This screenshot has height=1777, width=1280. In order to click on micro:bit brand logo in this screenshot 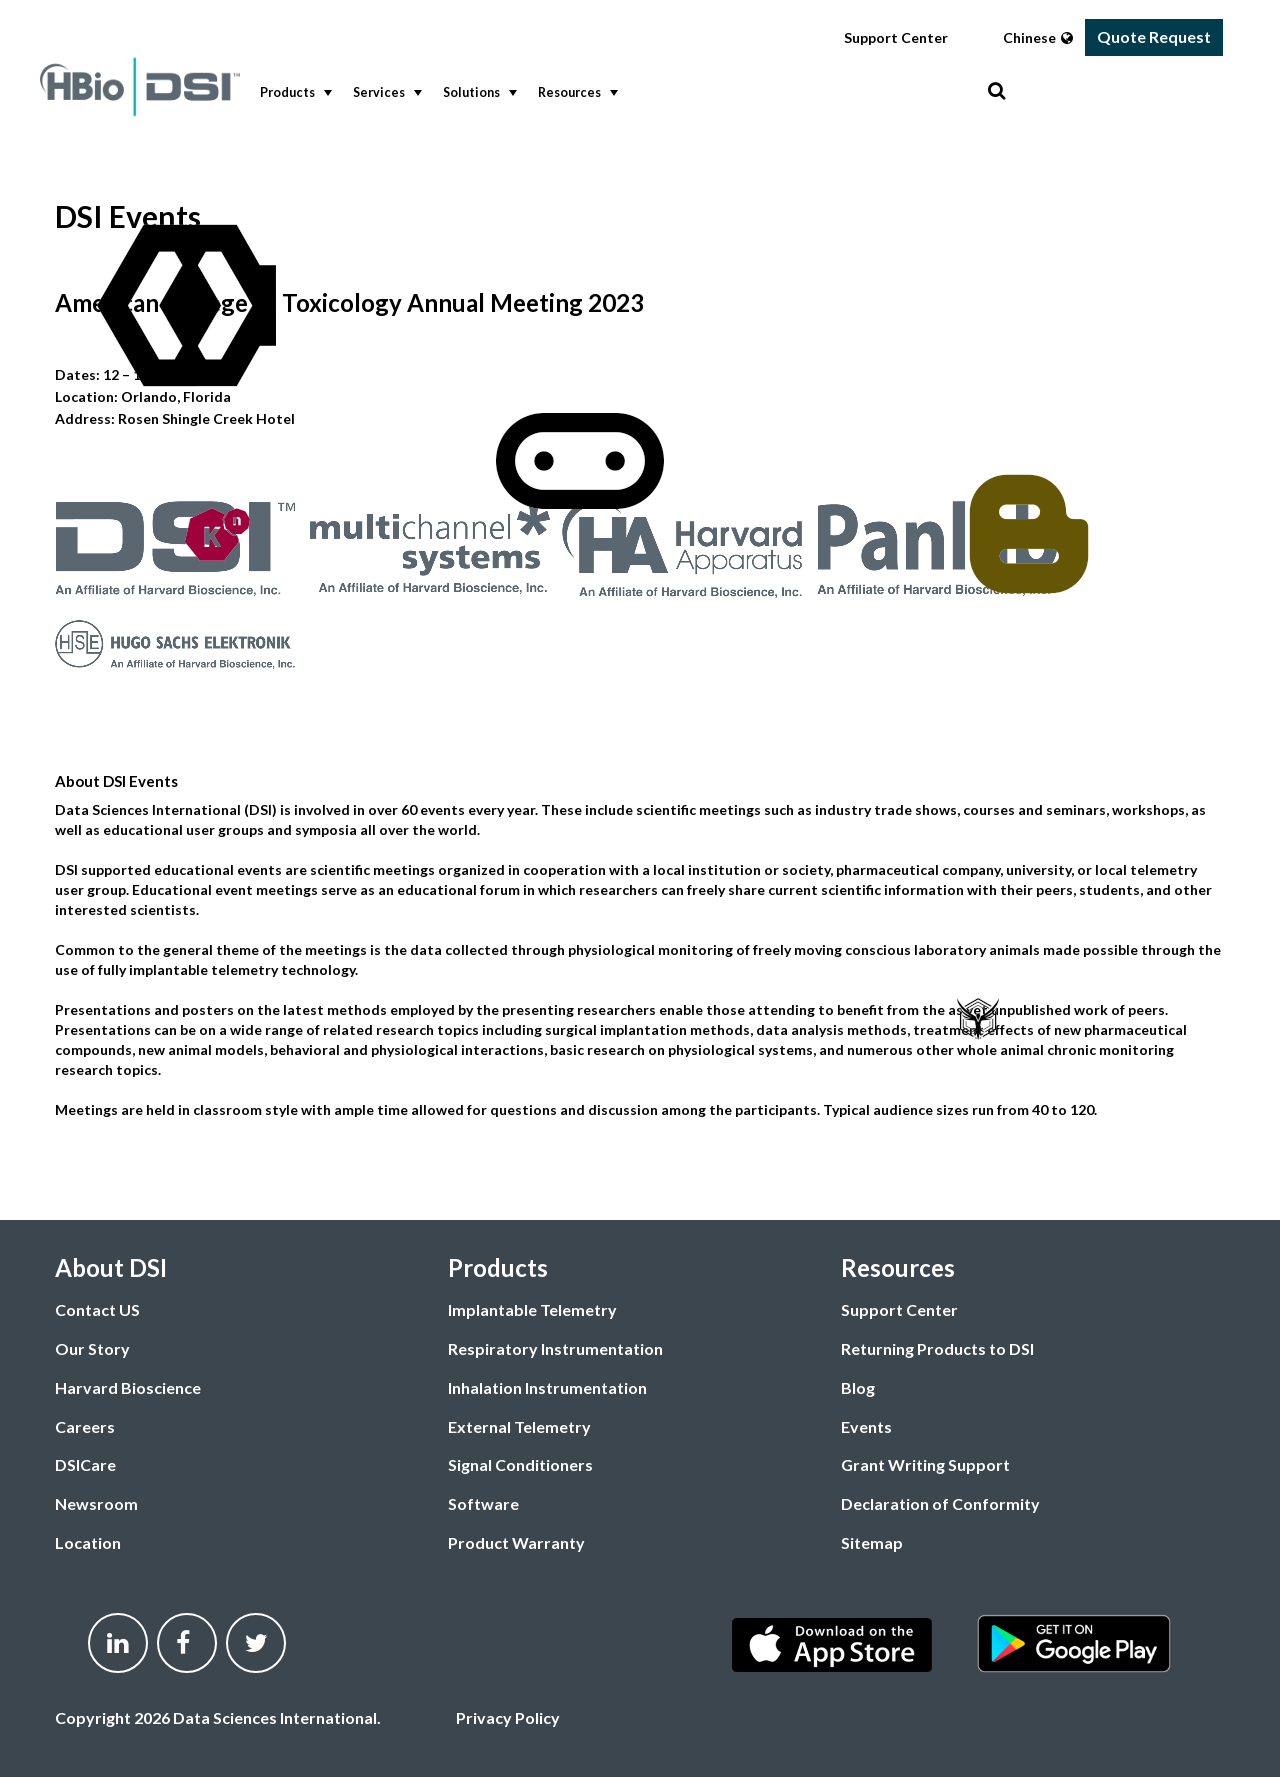, I will do `click(580, 461)`.